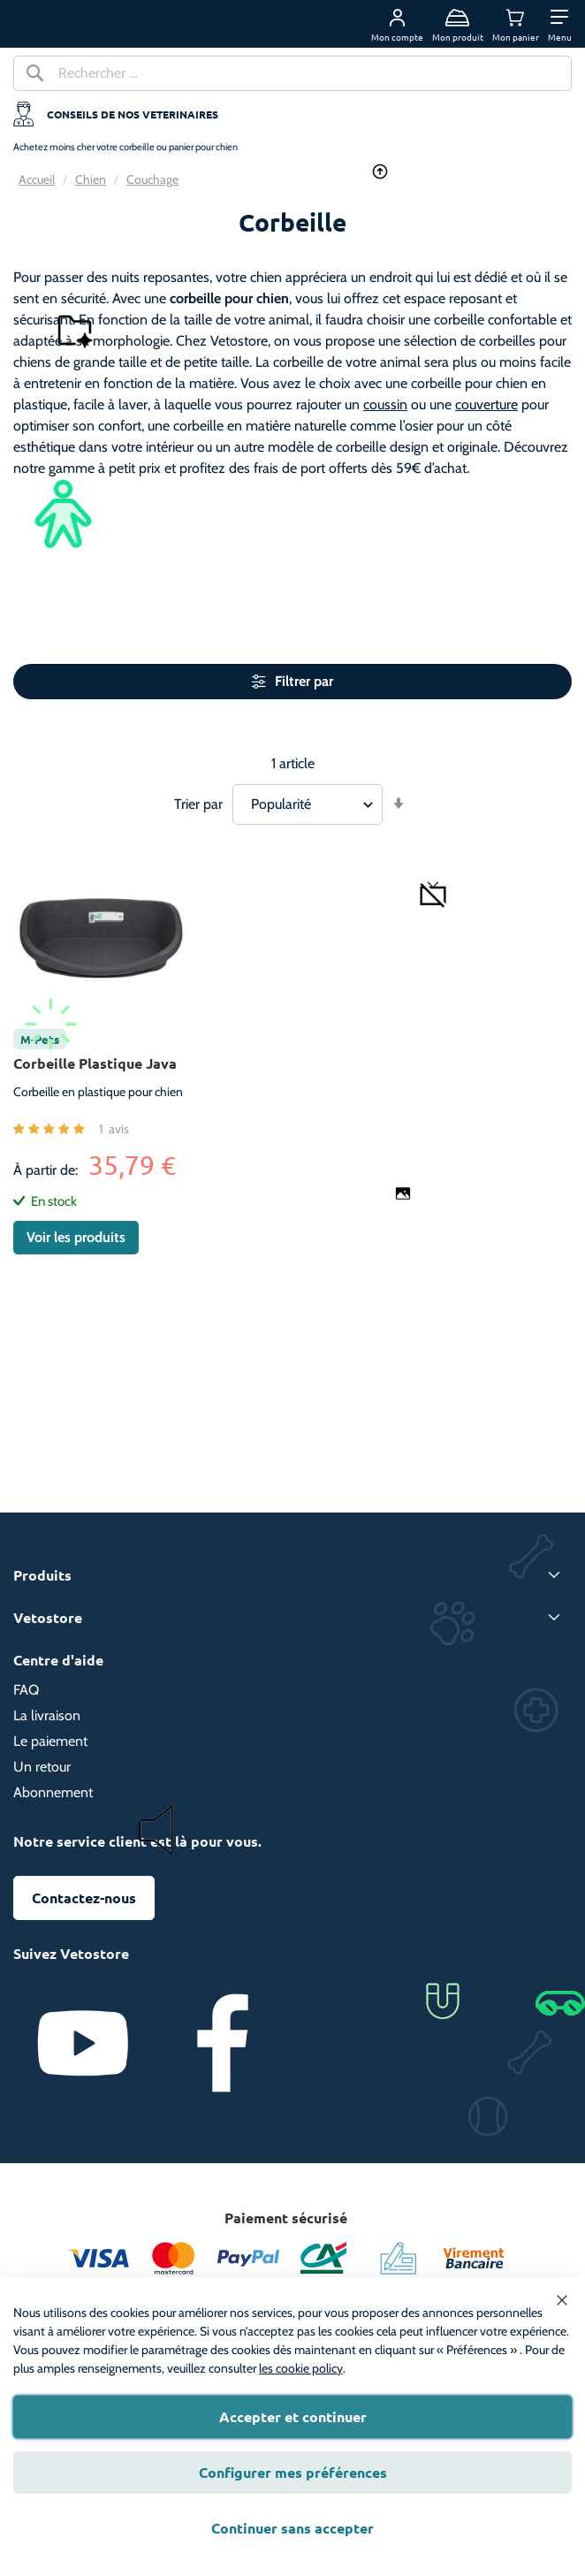  I want to click on activate magnetic snap or alignment tool, so click(443, 2000).